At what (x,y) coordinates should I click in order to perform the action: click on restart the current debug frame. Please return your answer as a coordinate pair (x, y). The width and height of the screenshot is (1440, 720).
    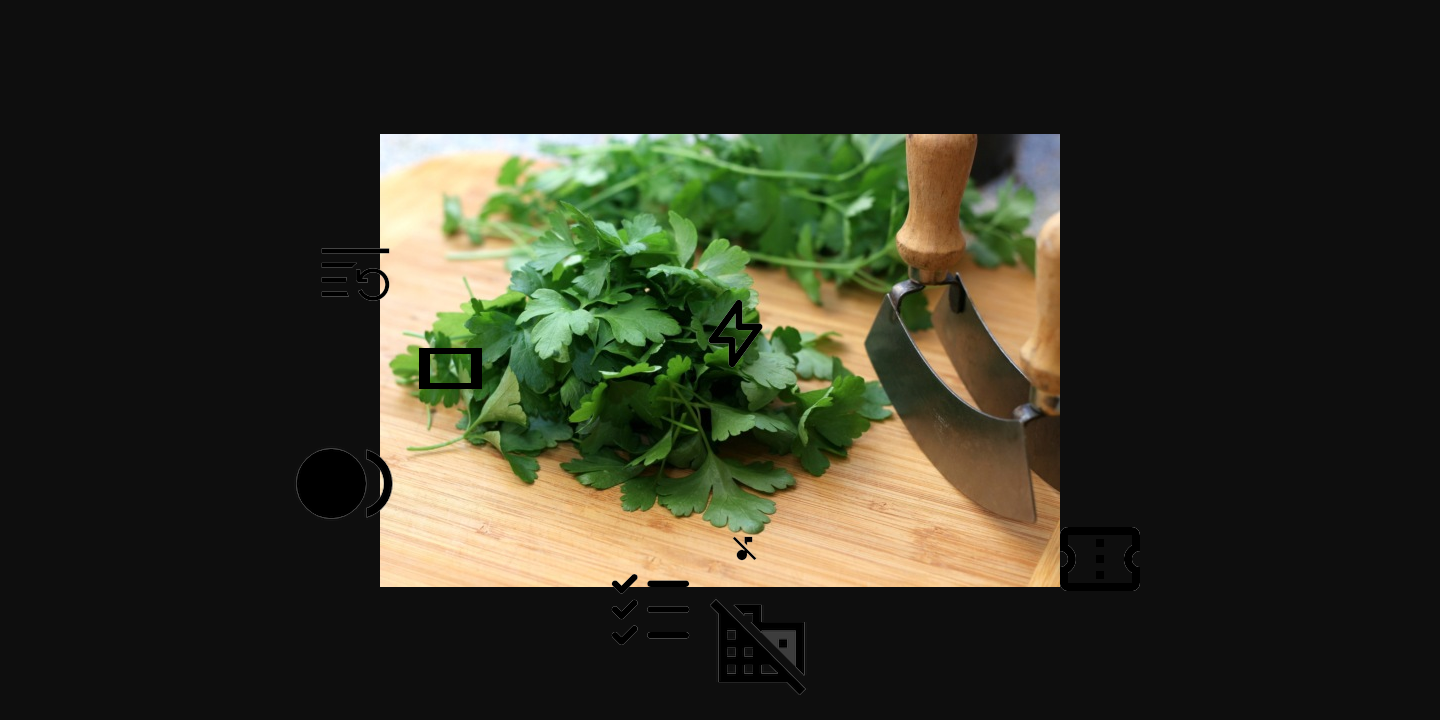
    Looking at the image, I should click on (355, 272).